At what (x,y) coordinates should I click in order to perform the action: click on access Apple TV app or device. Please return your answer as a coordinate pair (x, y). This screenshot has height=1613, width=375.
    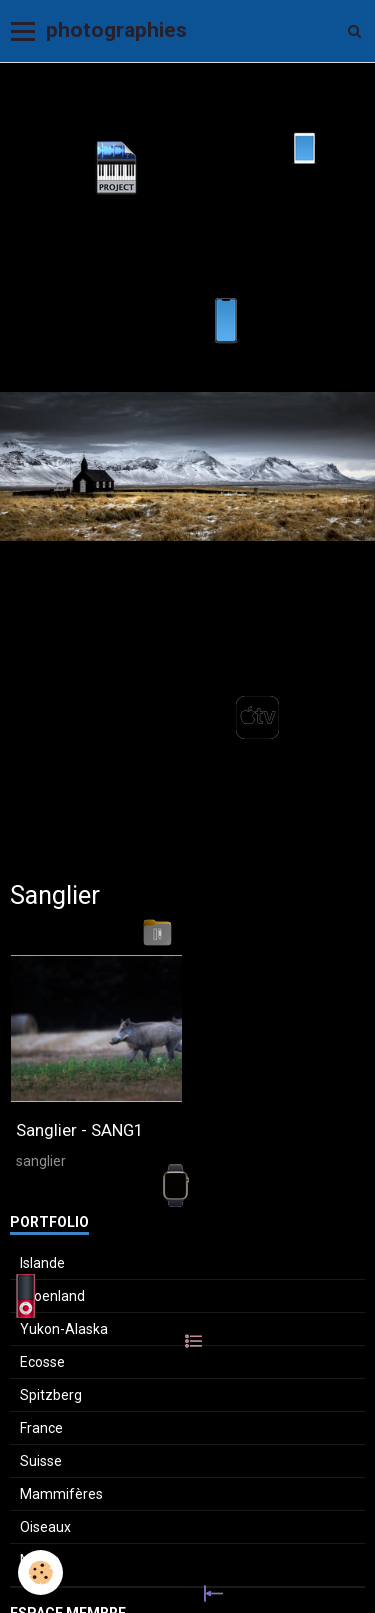
    Looking at the image, I should click on (257, 717).